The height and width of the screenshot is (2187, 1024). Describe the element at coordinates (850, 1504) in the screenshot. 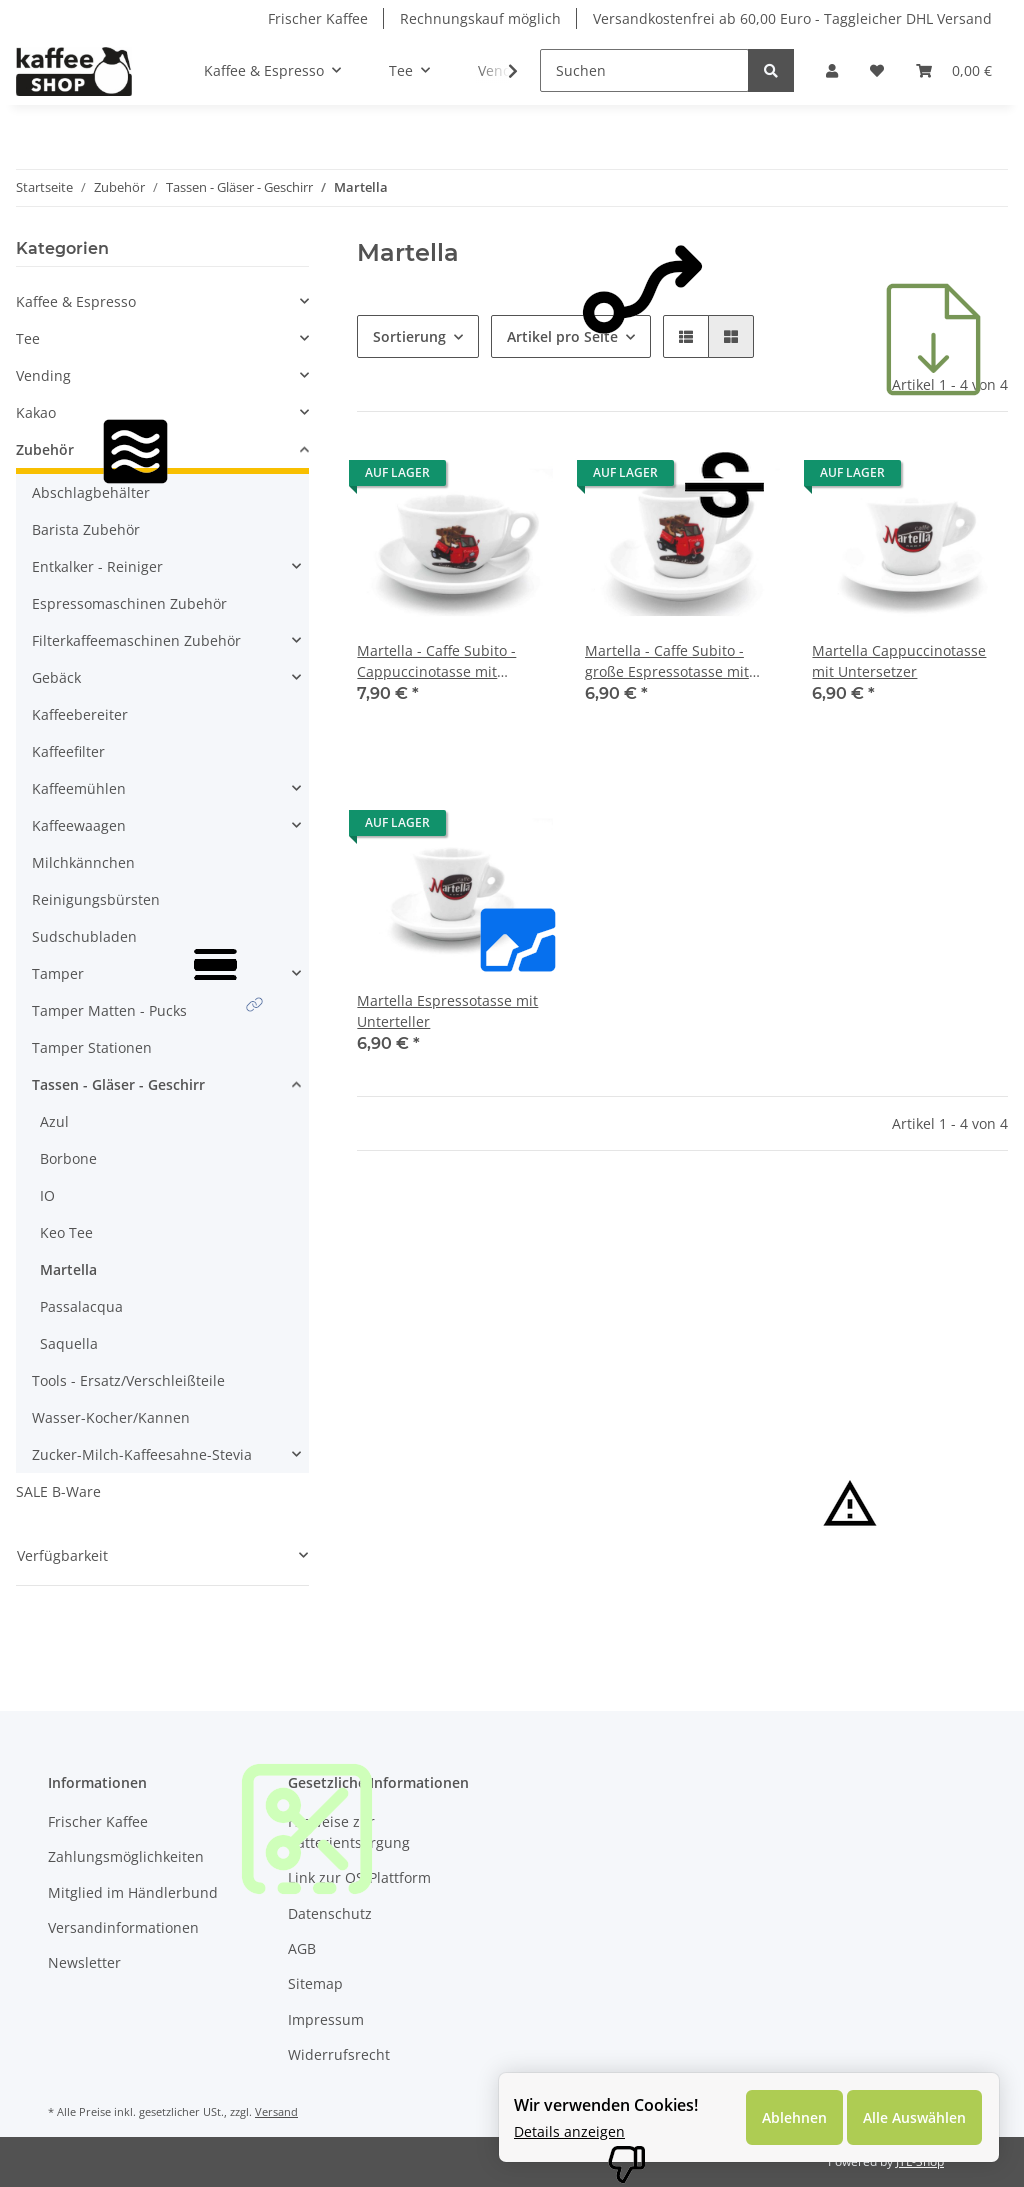

I see `indicates a warning or caution state` at that location.